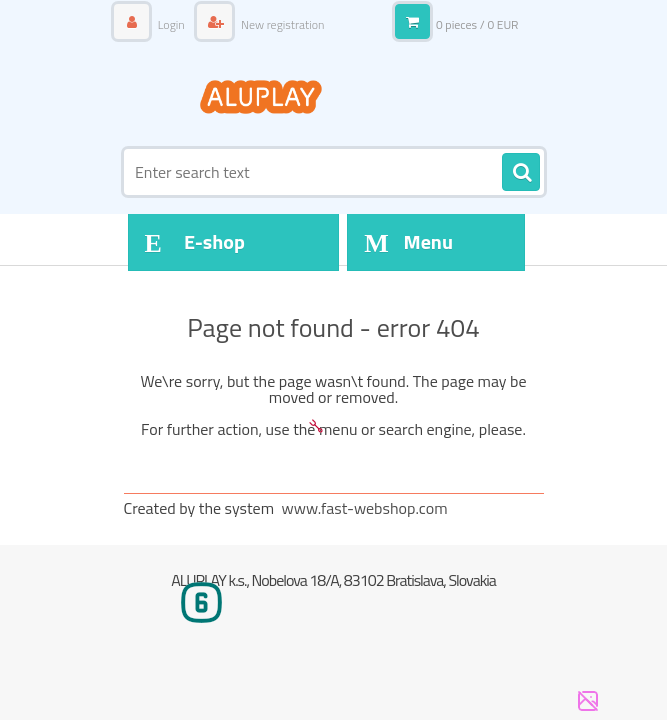 The image size is (667, 720). I want to click on indicates step 6 in a multi-step process, so click(201, 602).